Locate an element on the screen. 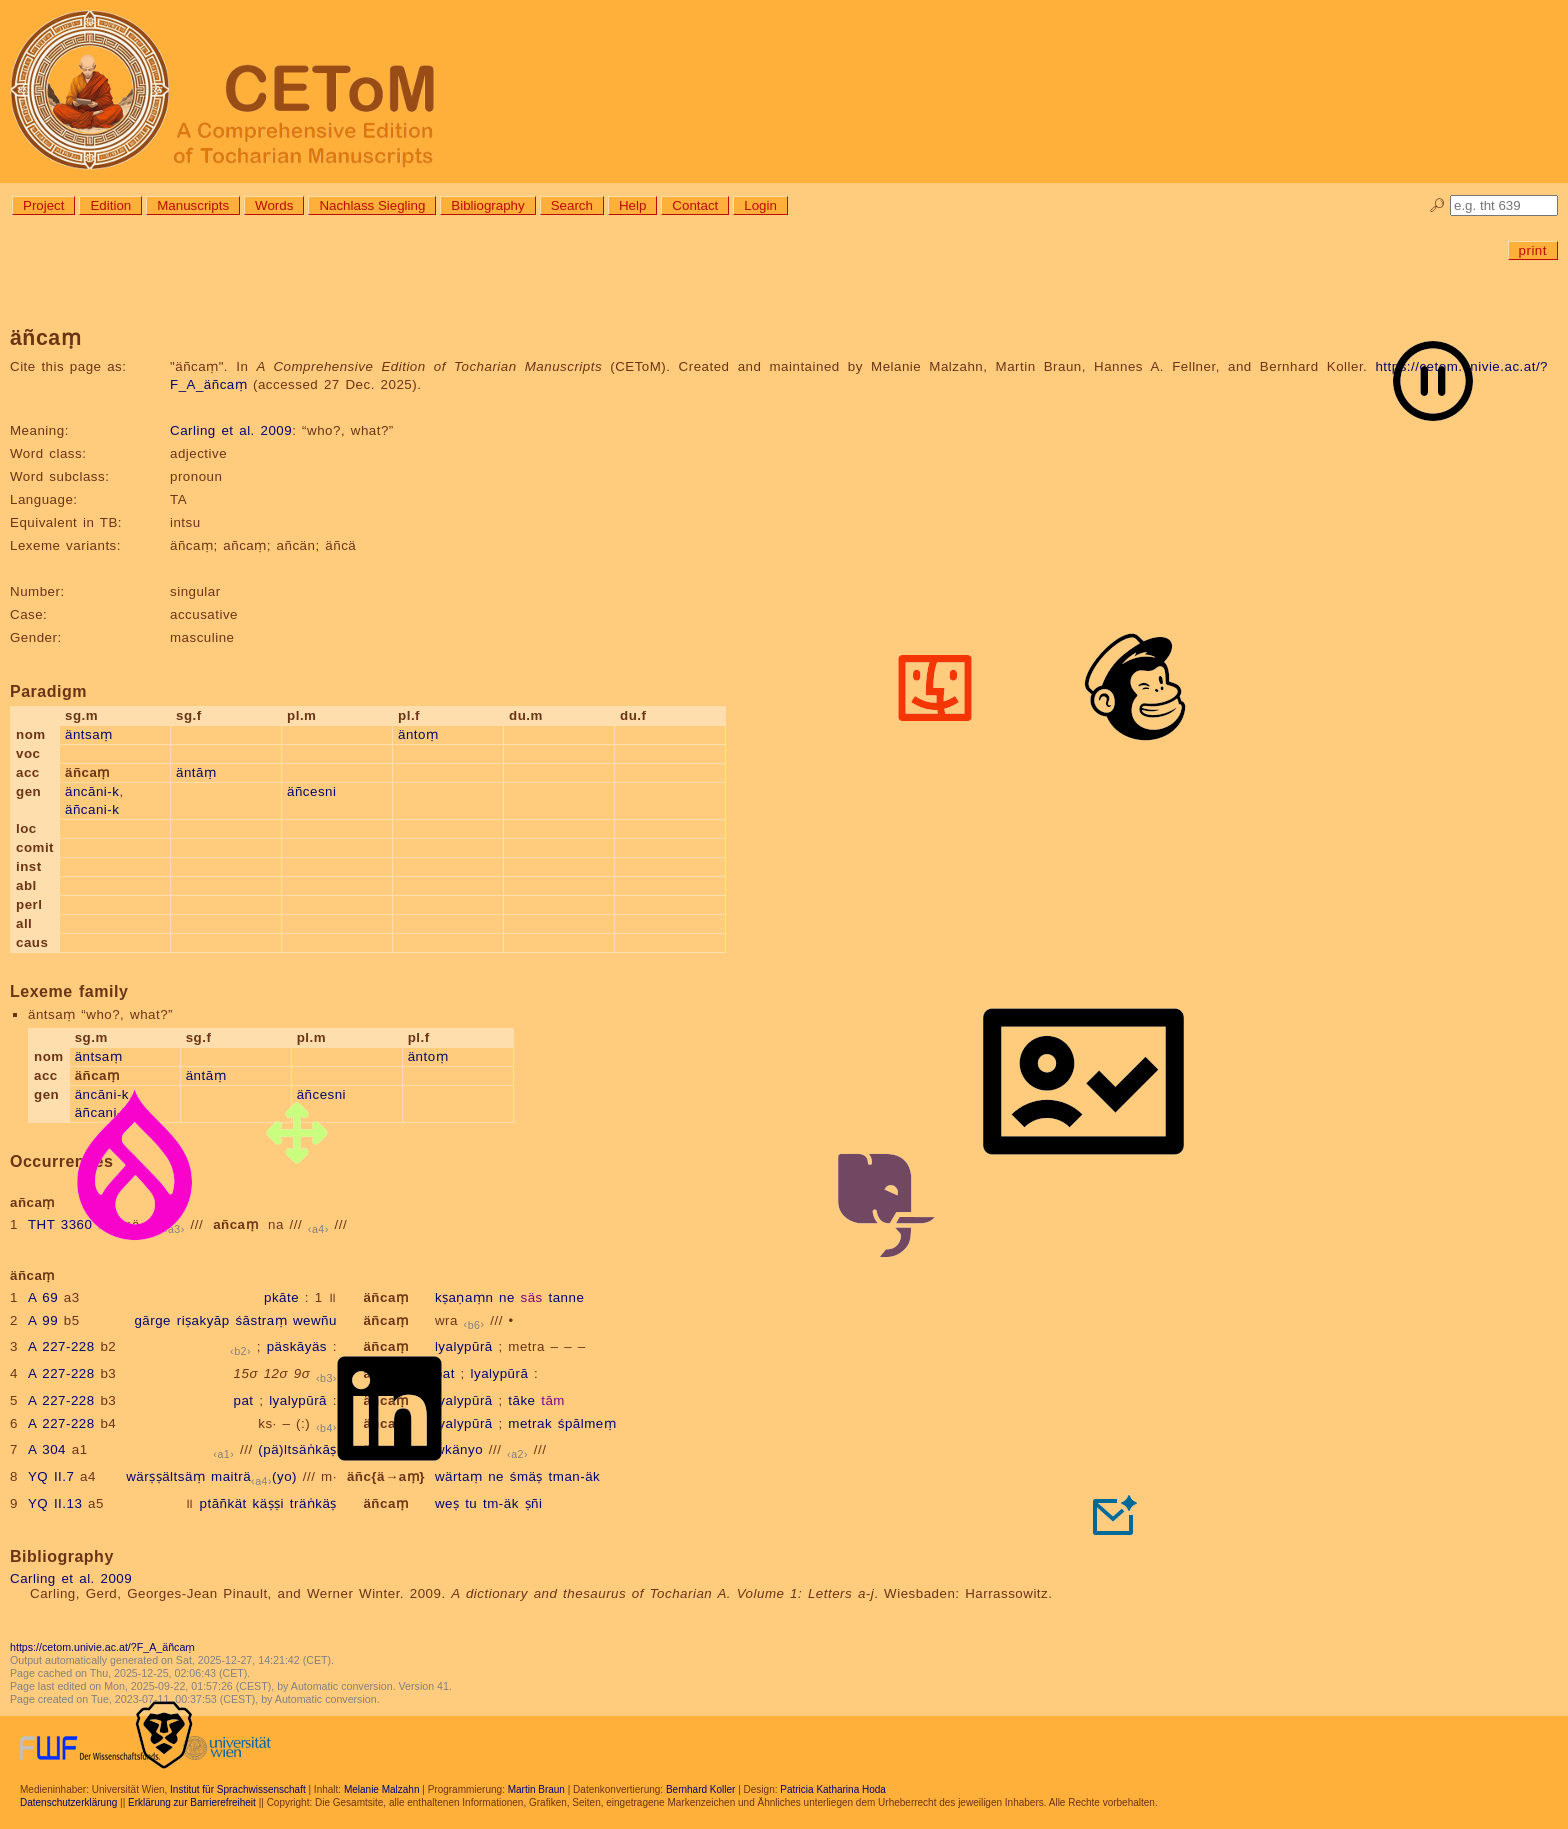 This screenshot has width=1568, height=1829. pause media playback is located at coordinates (1433, 381).